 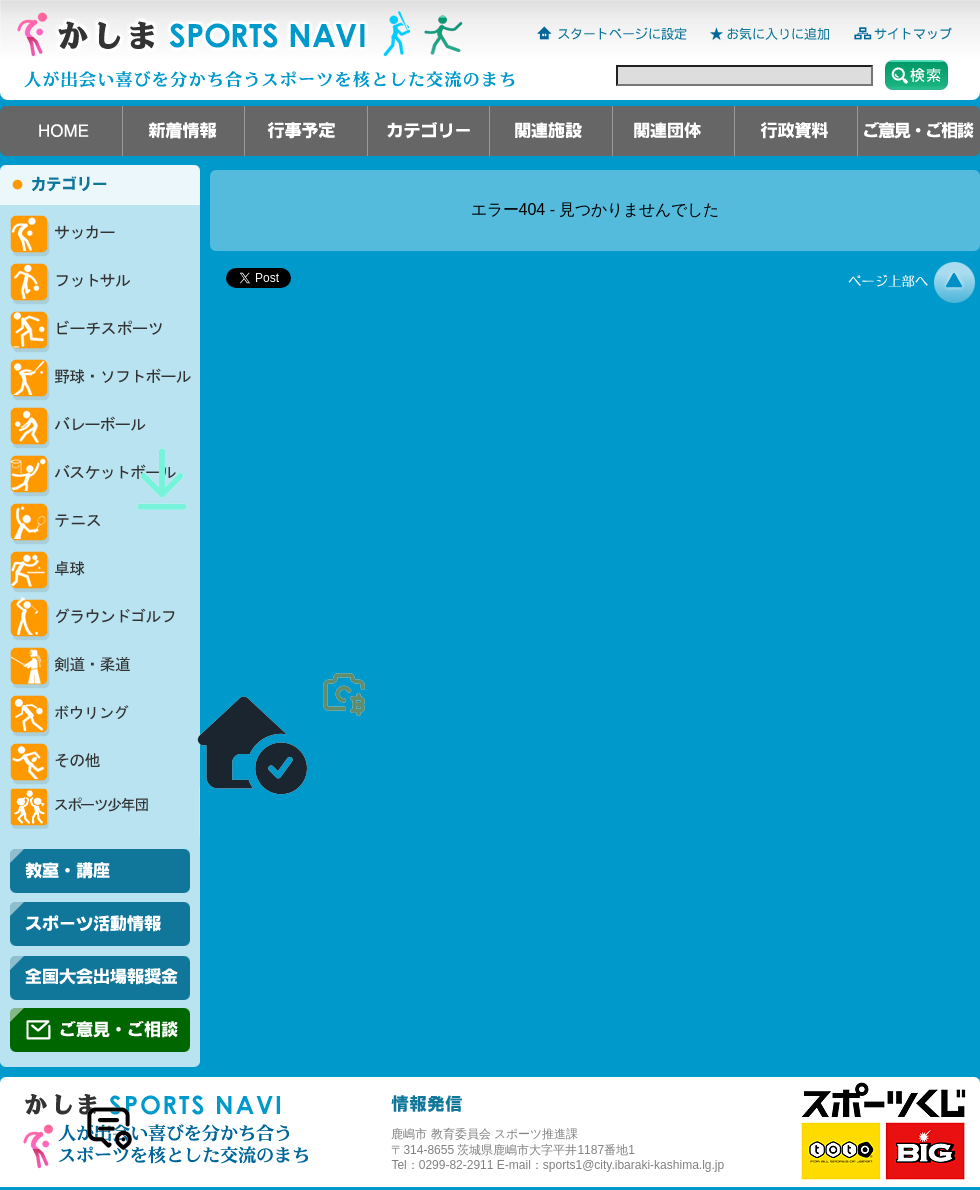 What do you see at coordinates (344, 692) in the screenshot?
I see `capture or scan bitcoin QR codes` at bounding box center [344, 692].